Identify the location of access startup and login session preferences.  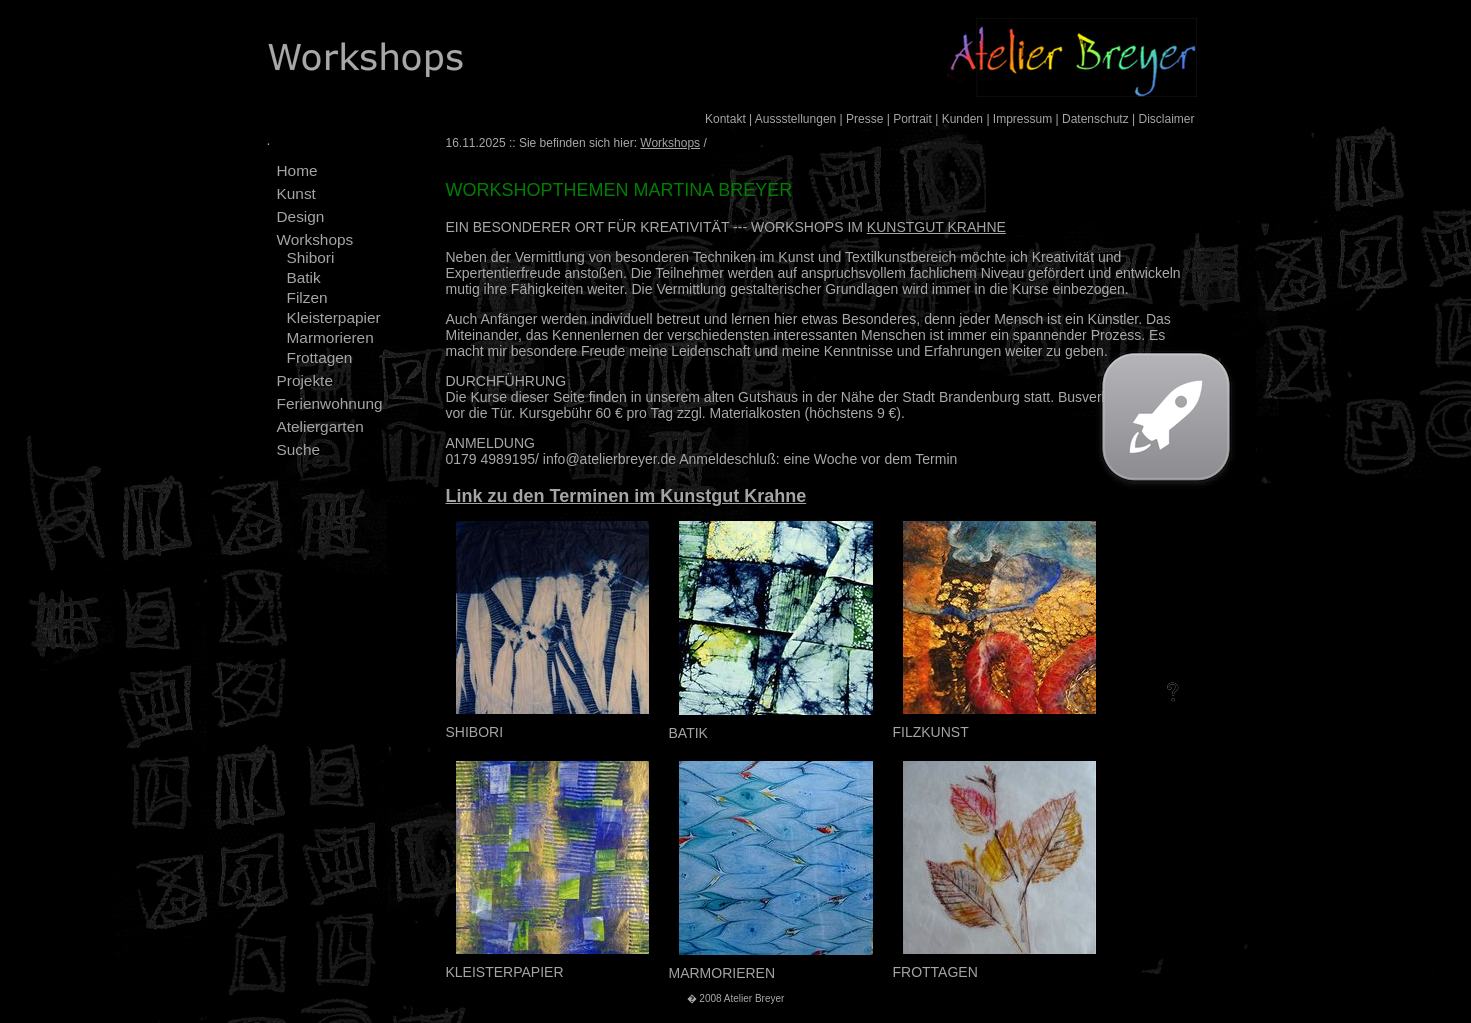
(1166, 419).